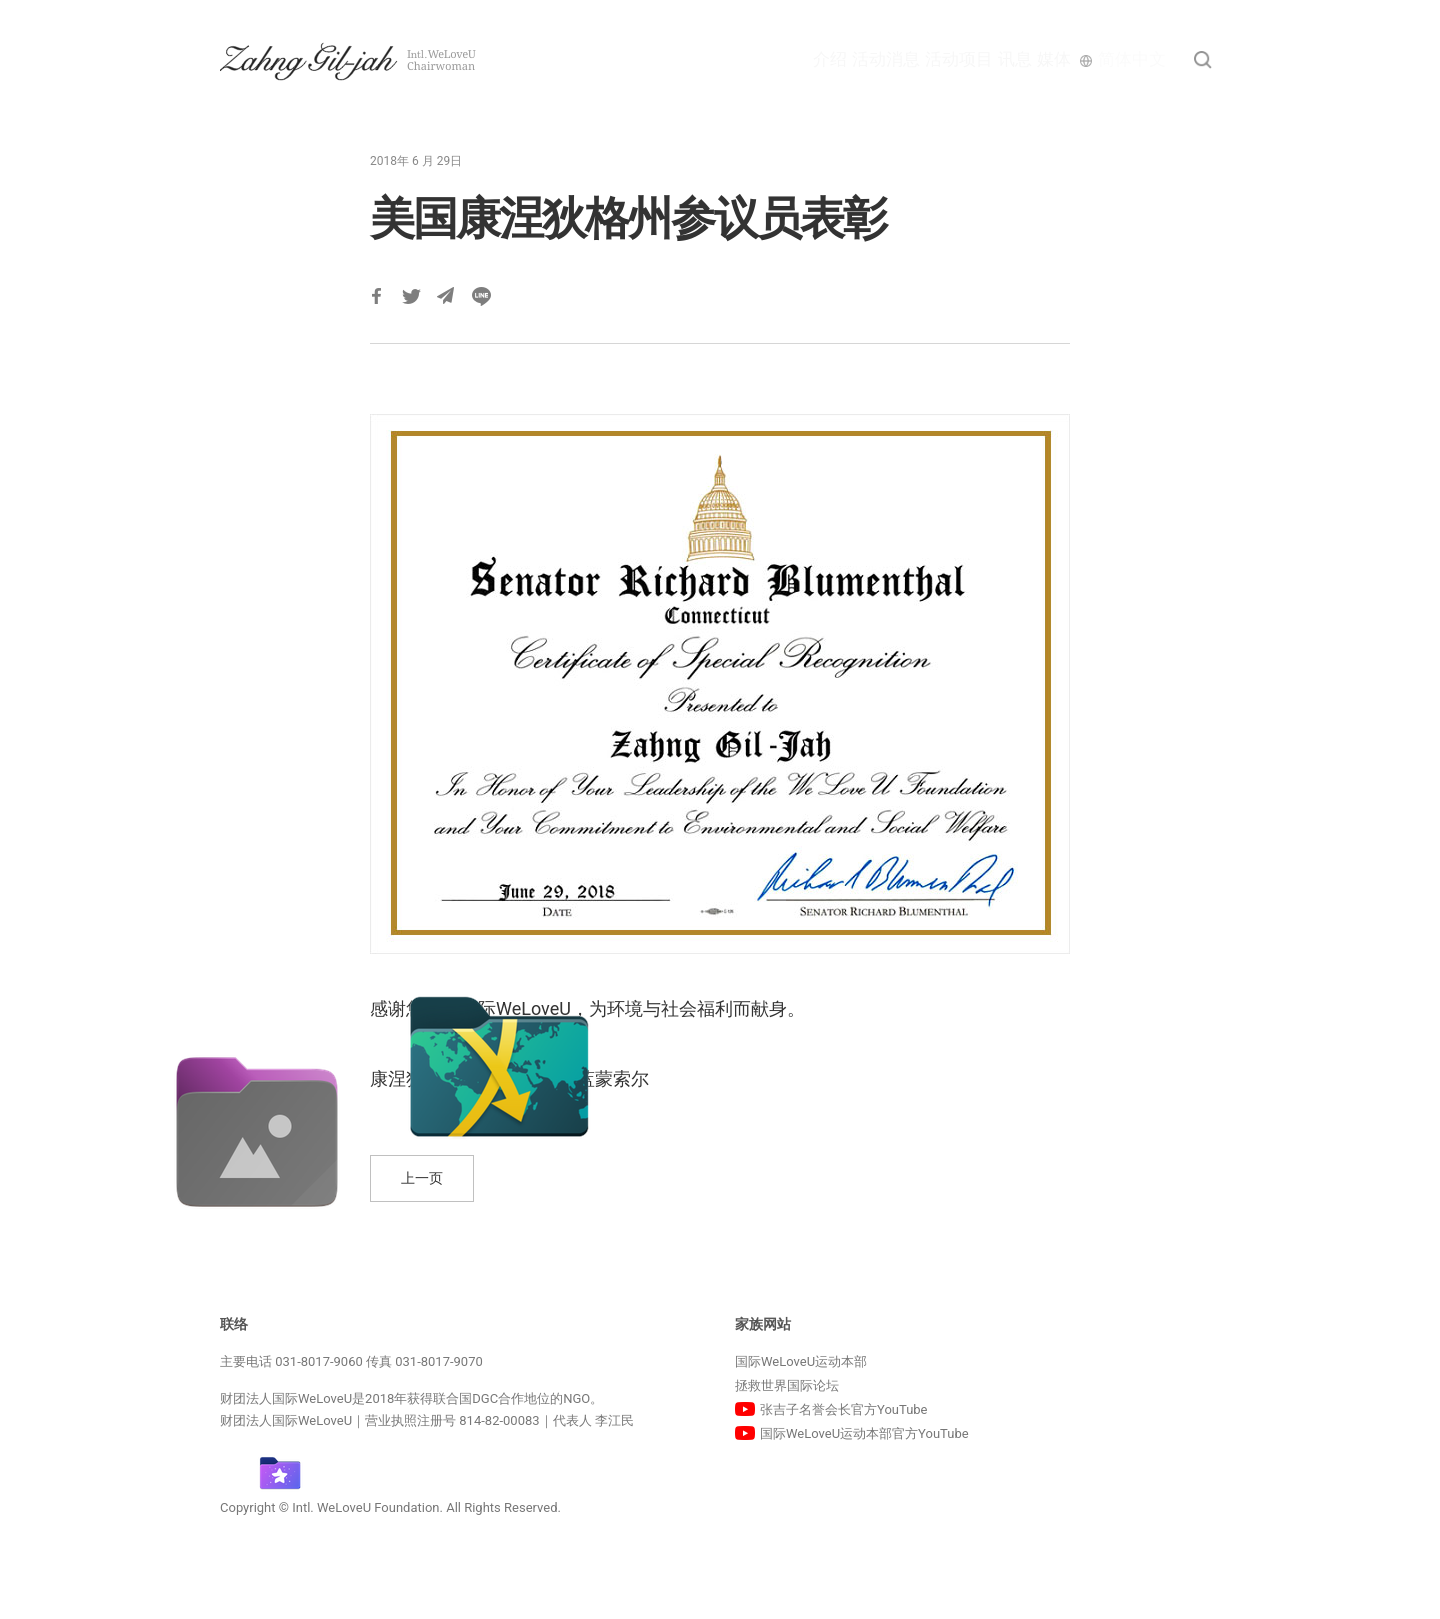 This screenshot has width=1440, height=1619. What do you see at coordinates (280, 1474) in the screenshot?
I see `open telegram premium files folder` at bounding box center [280, 1474].